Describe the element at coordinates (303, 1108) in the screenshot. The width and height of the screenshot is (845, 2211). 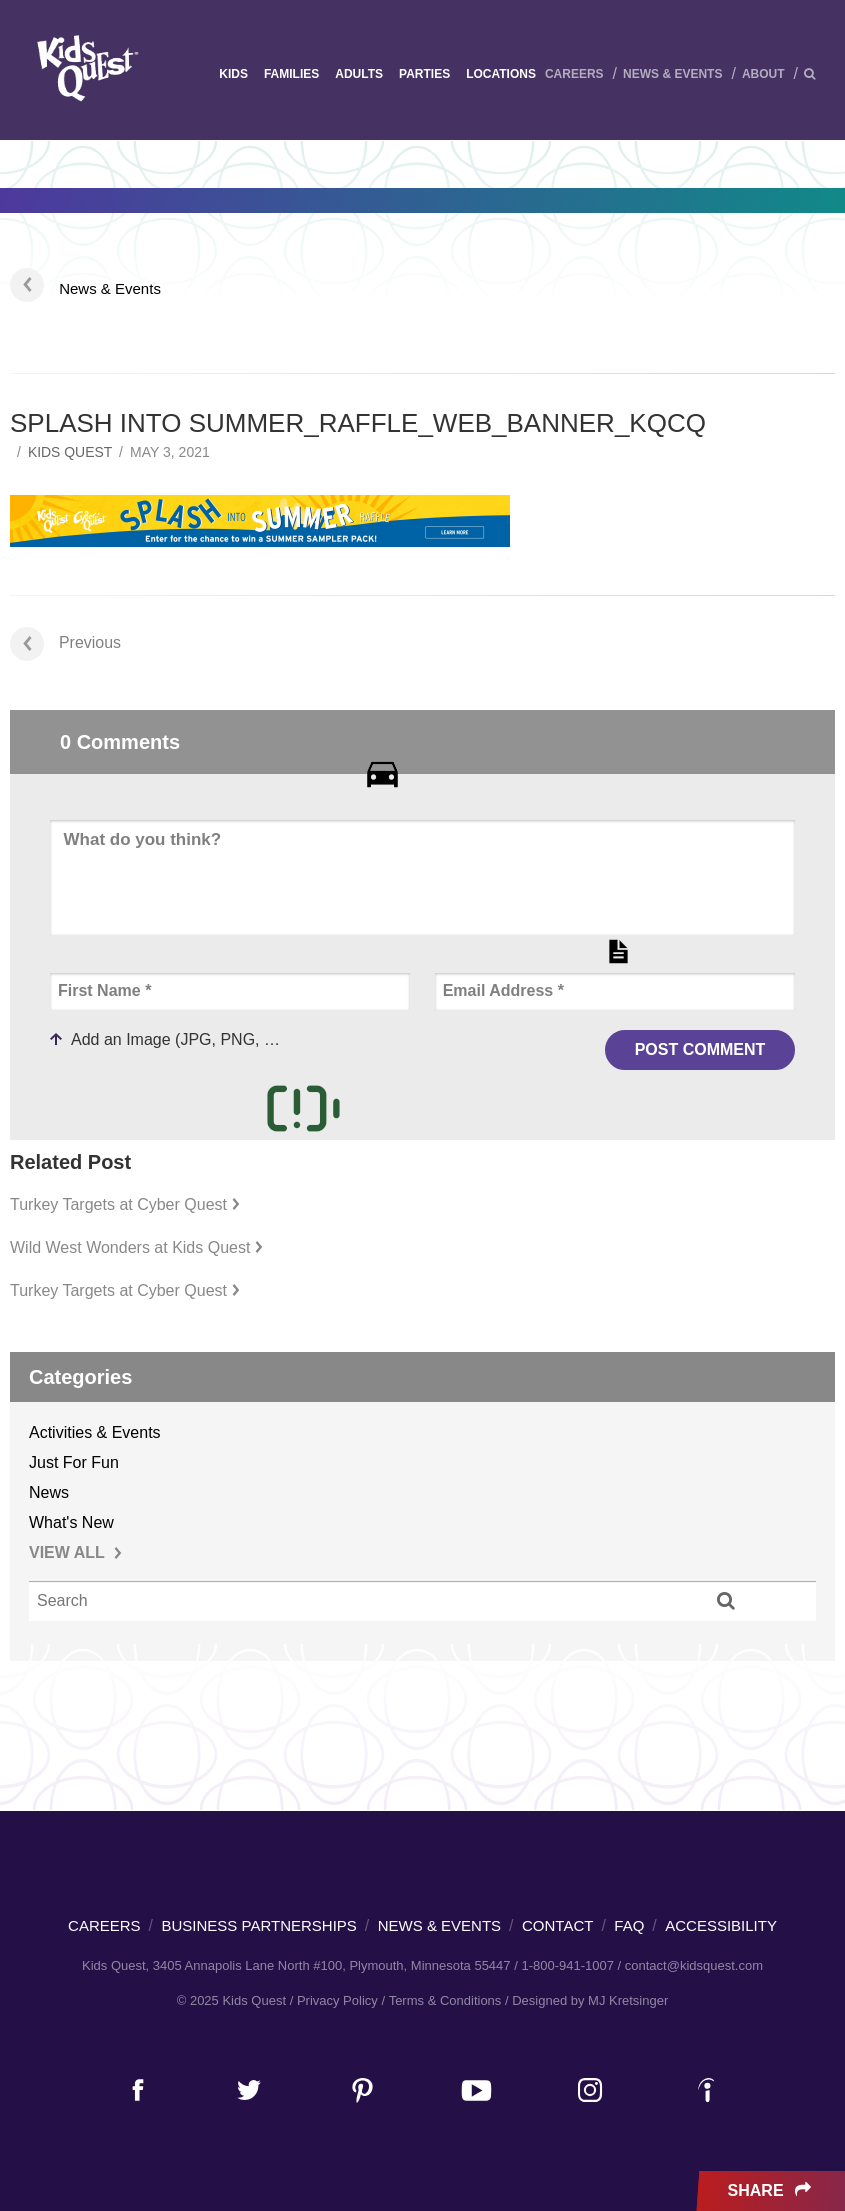
I see `indicates low battery warning` at that location.